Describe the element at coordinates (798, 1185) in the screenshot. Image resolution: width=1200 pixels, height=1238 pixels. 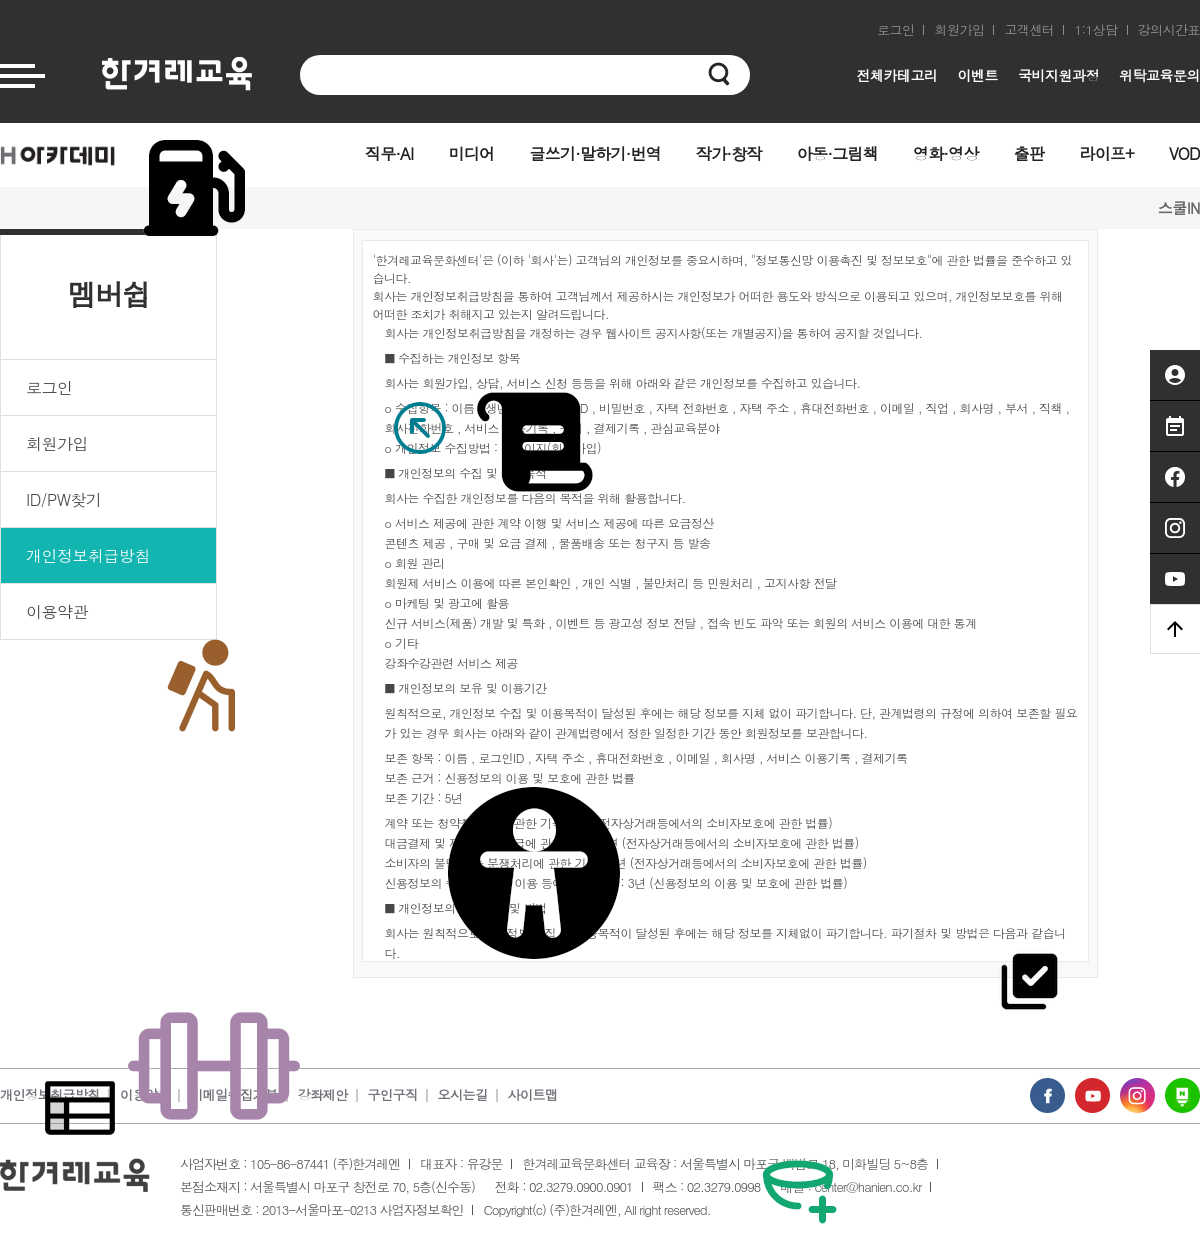
I see `add a new 3D hemisphere object` at that location.